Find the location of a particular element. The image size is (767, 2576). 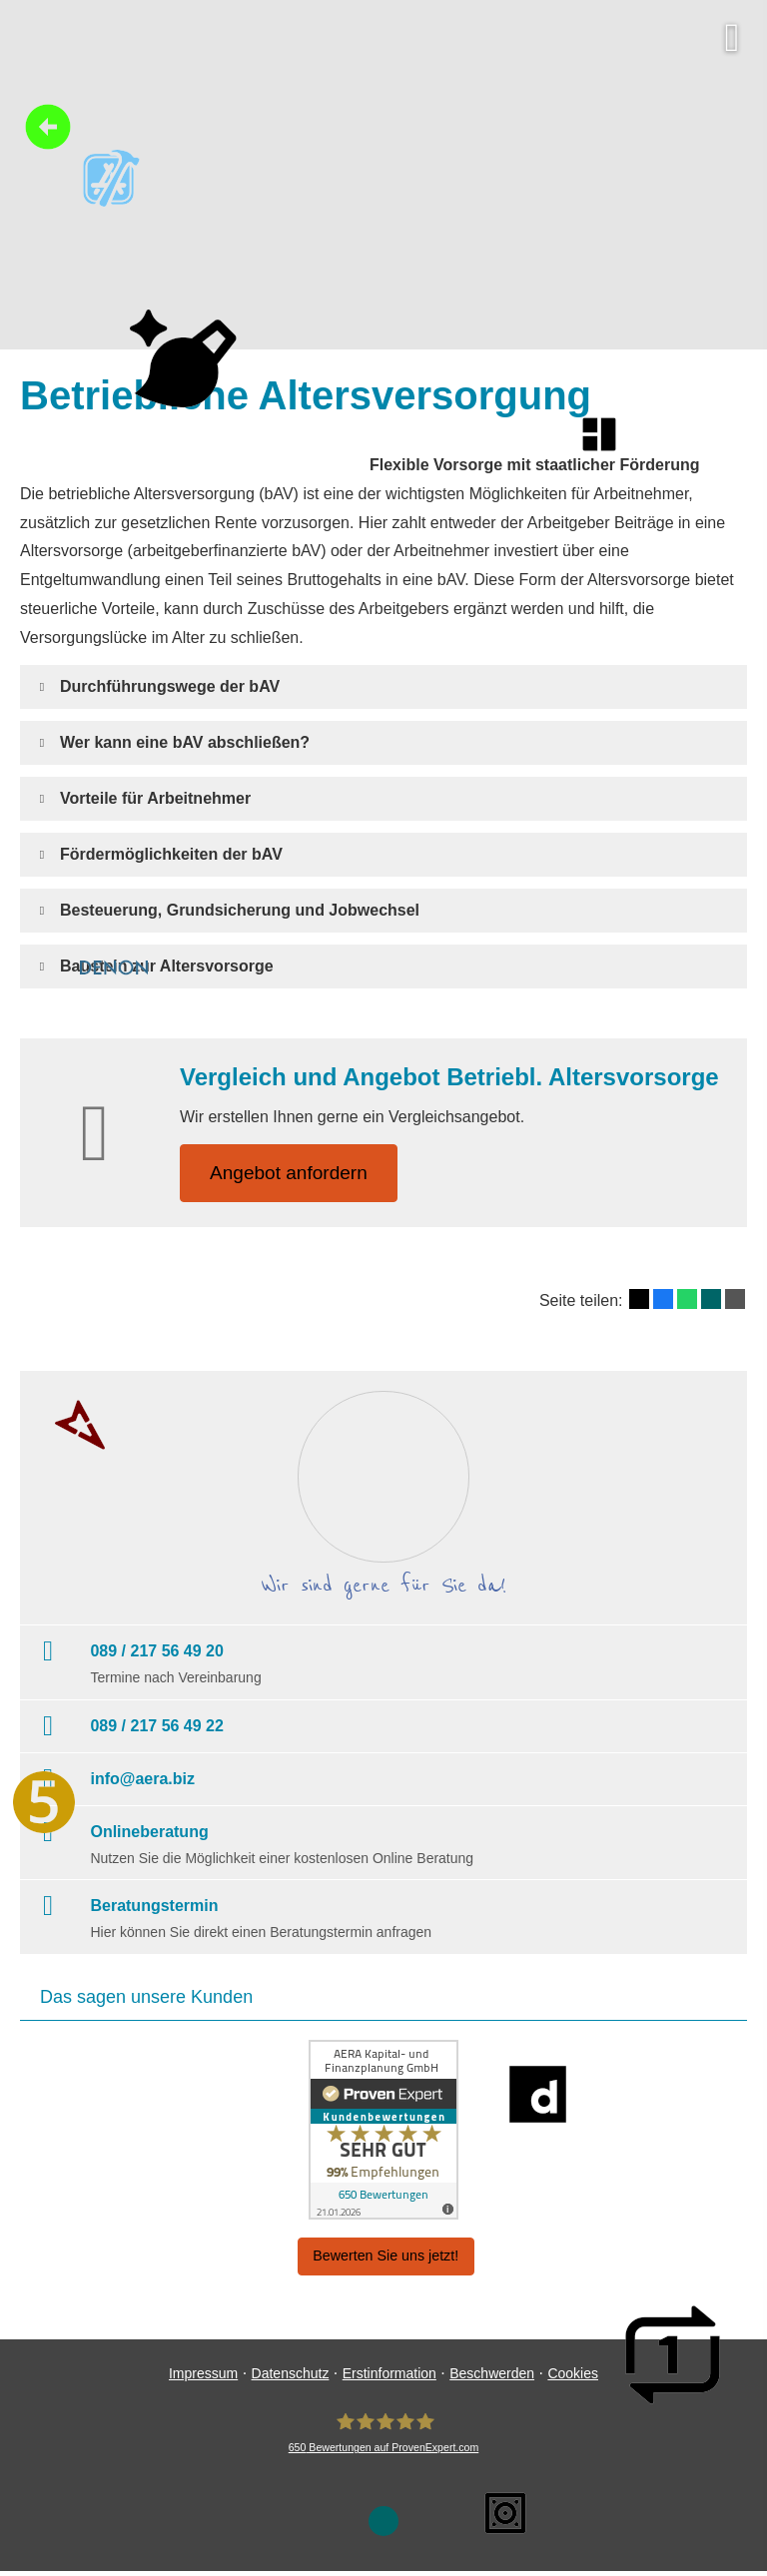

go back to the previous screen is located at coordinates (48, 127).